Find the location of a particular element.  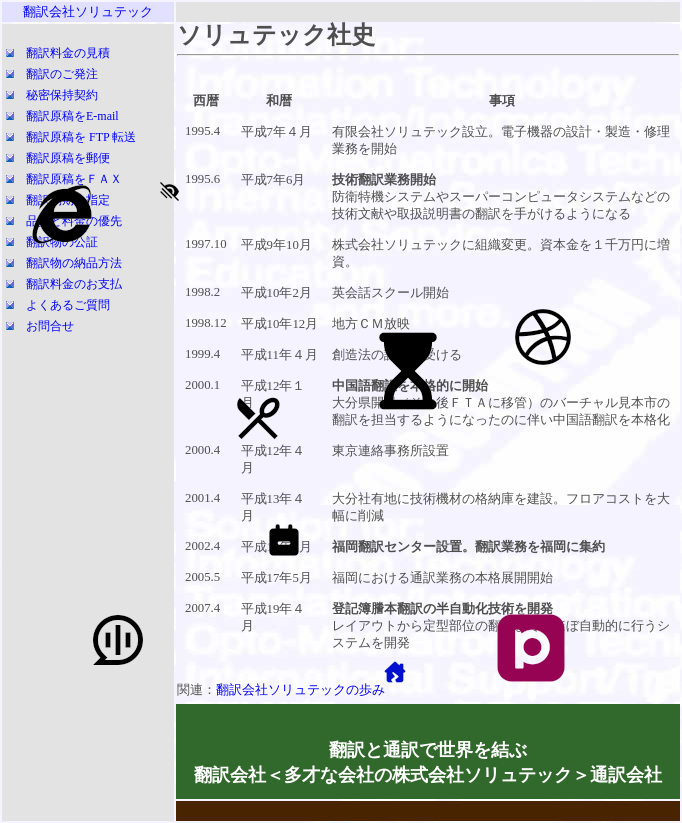

remove an event from your calendar is located at coordinates (284, 541).